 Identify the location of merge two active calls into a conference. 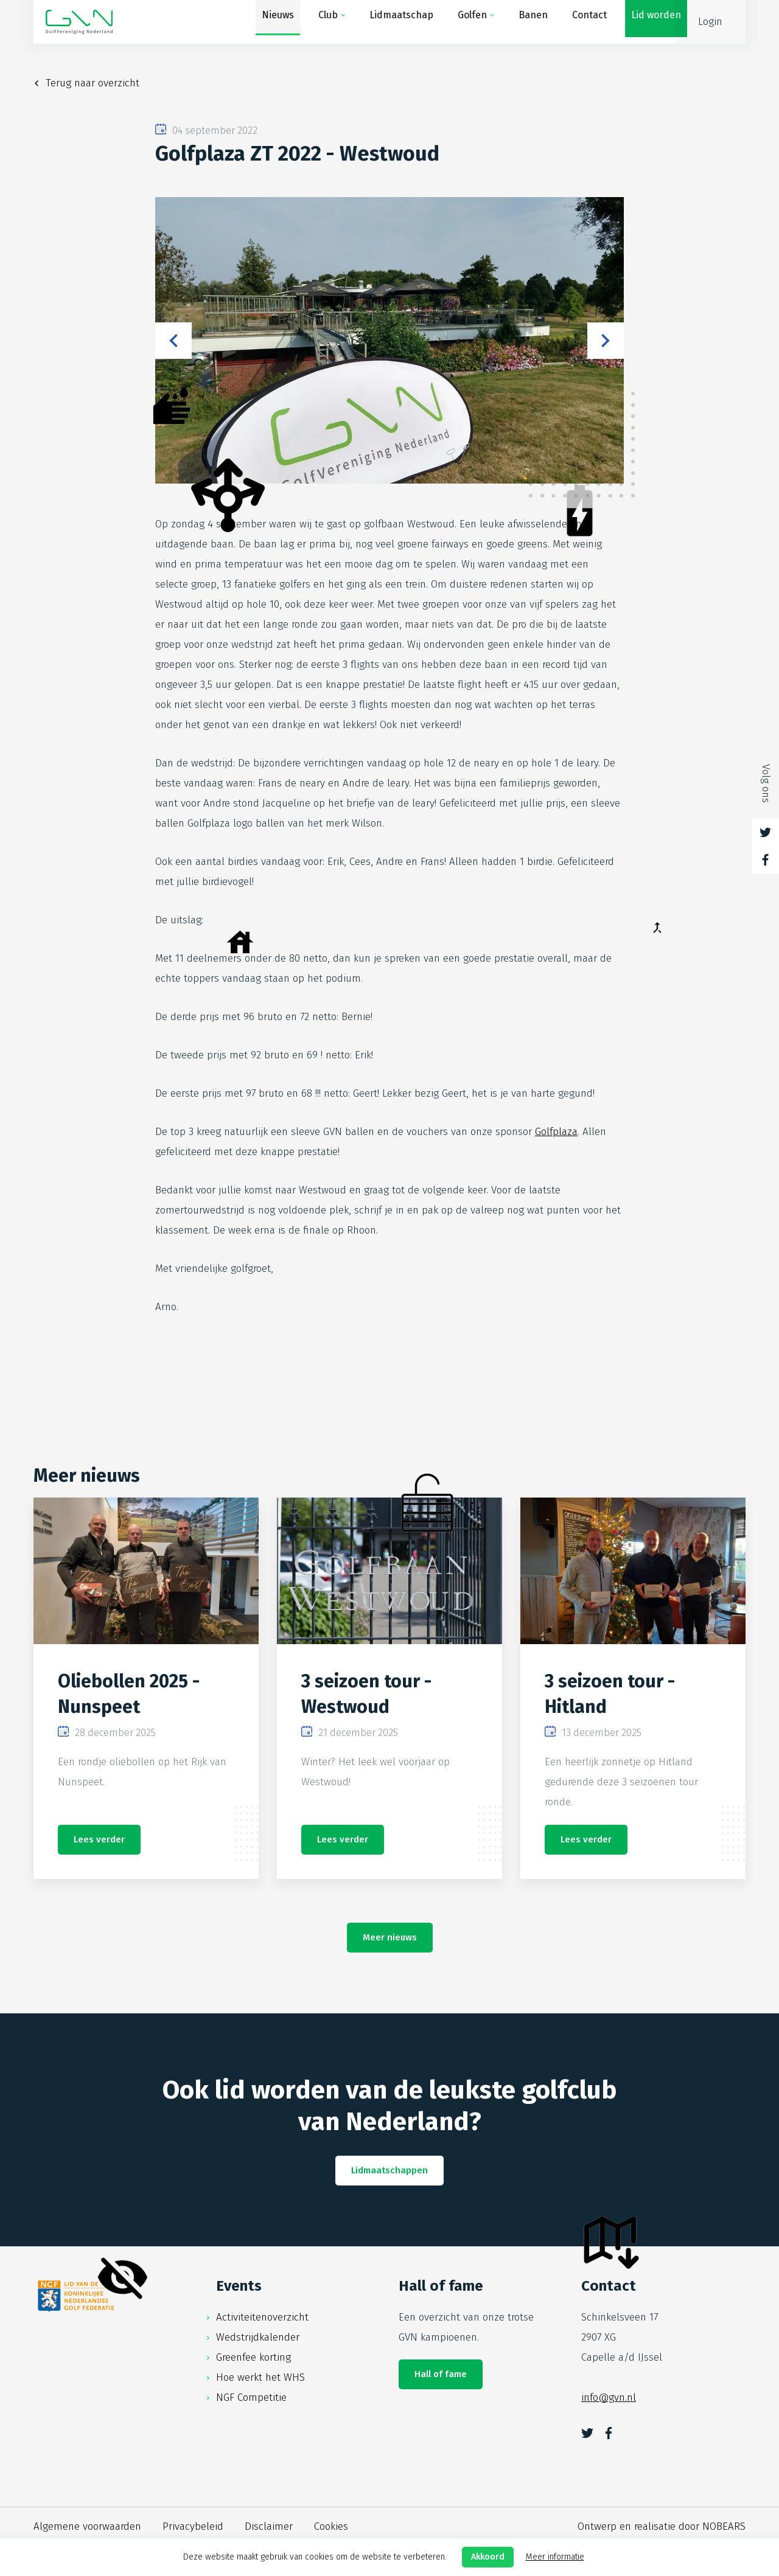
(657, 928).